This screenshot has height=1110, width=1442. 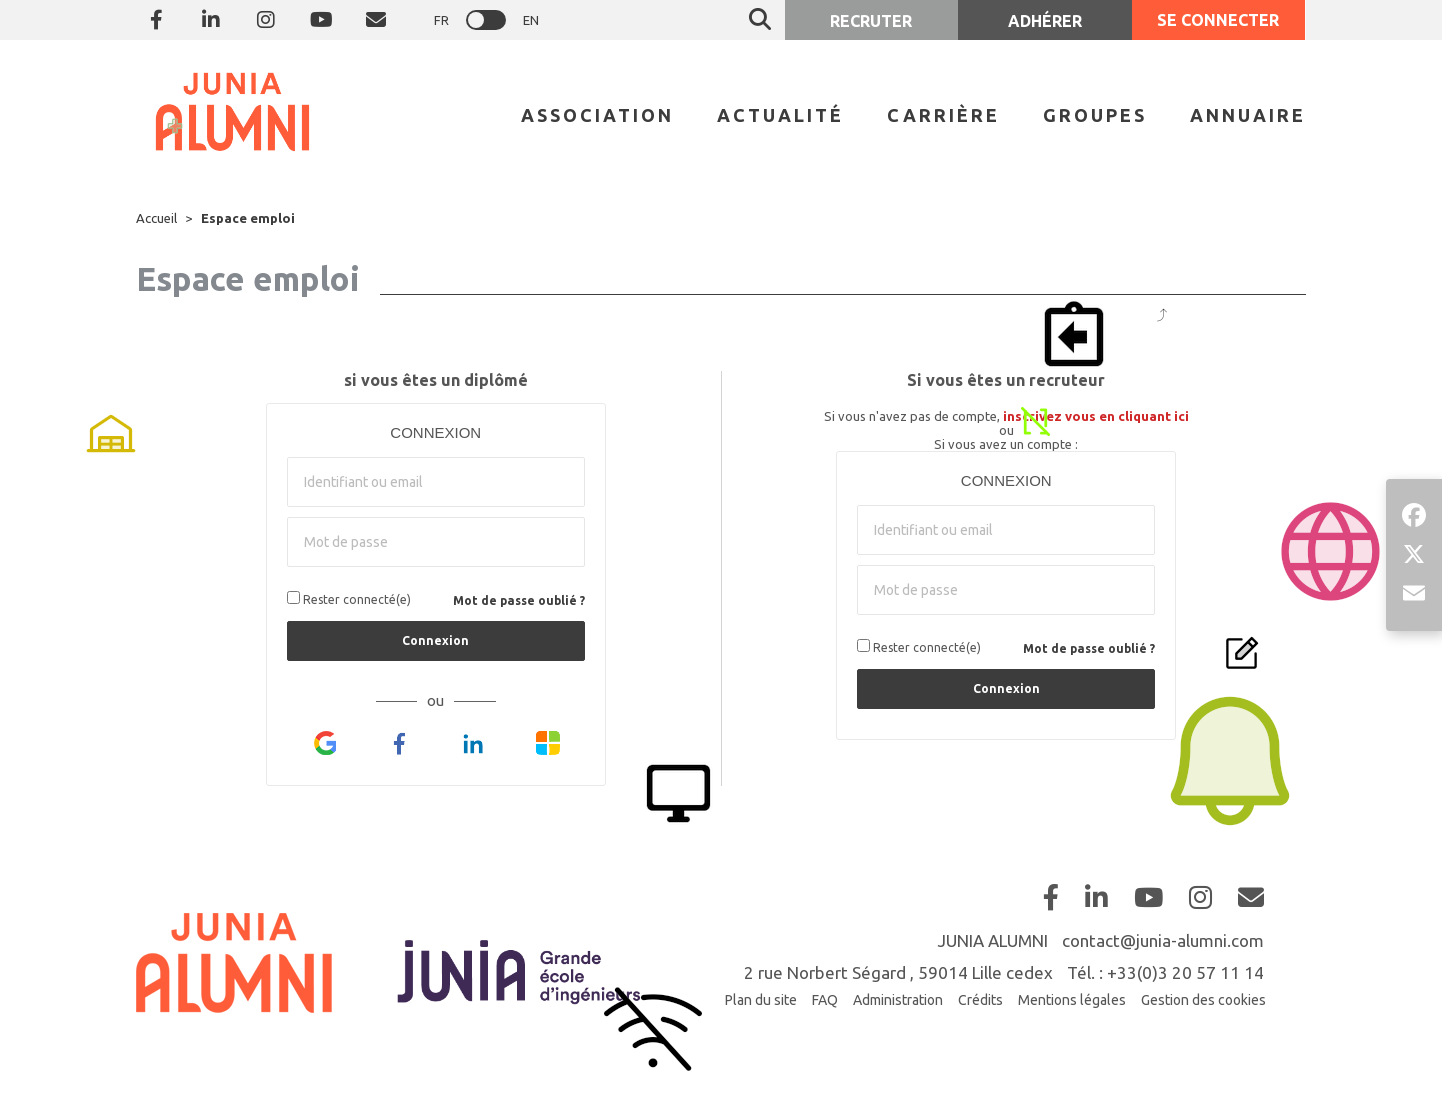 I want to click on go back and up in navigation, so click(x=1162, y=315).